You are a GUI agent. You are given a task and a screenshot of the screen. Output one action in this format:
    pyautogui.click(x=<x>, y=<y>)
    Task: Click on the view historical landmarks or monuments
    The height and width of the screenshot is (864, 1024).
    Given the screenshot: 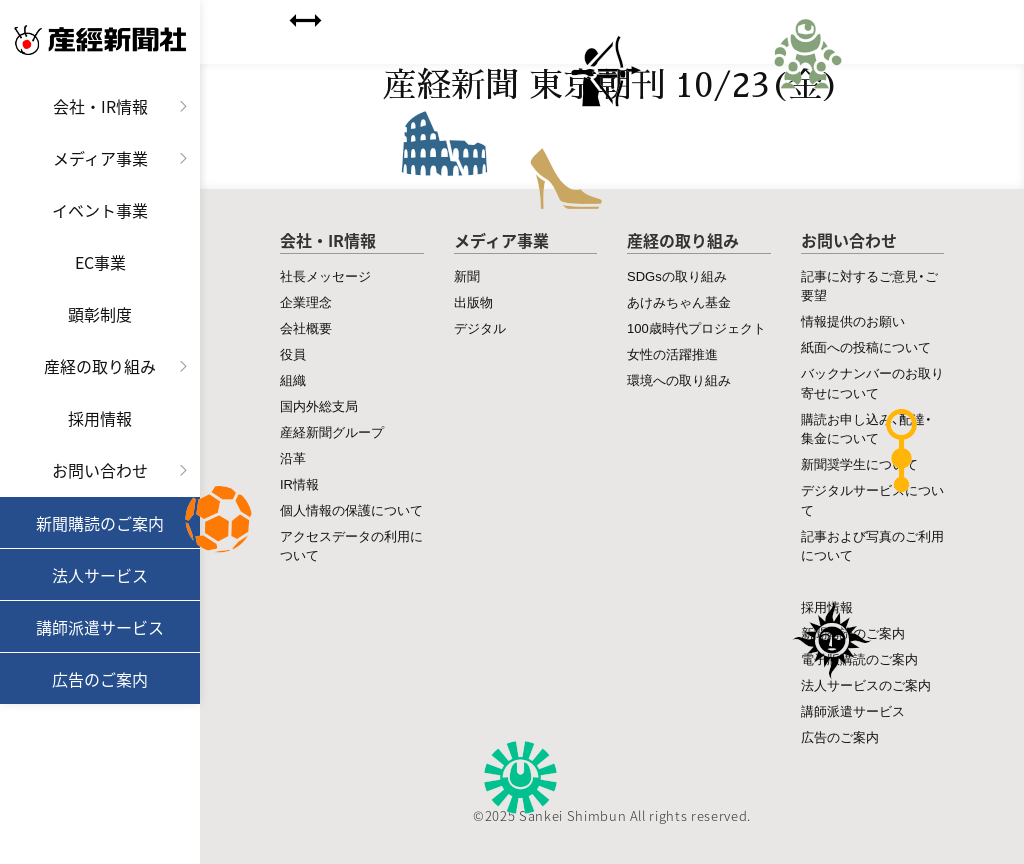 What is the action you would take?
    pyautogui.click(x=444, y=143)
    